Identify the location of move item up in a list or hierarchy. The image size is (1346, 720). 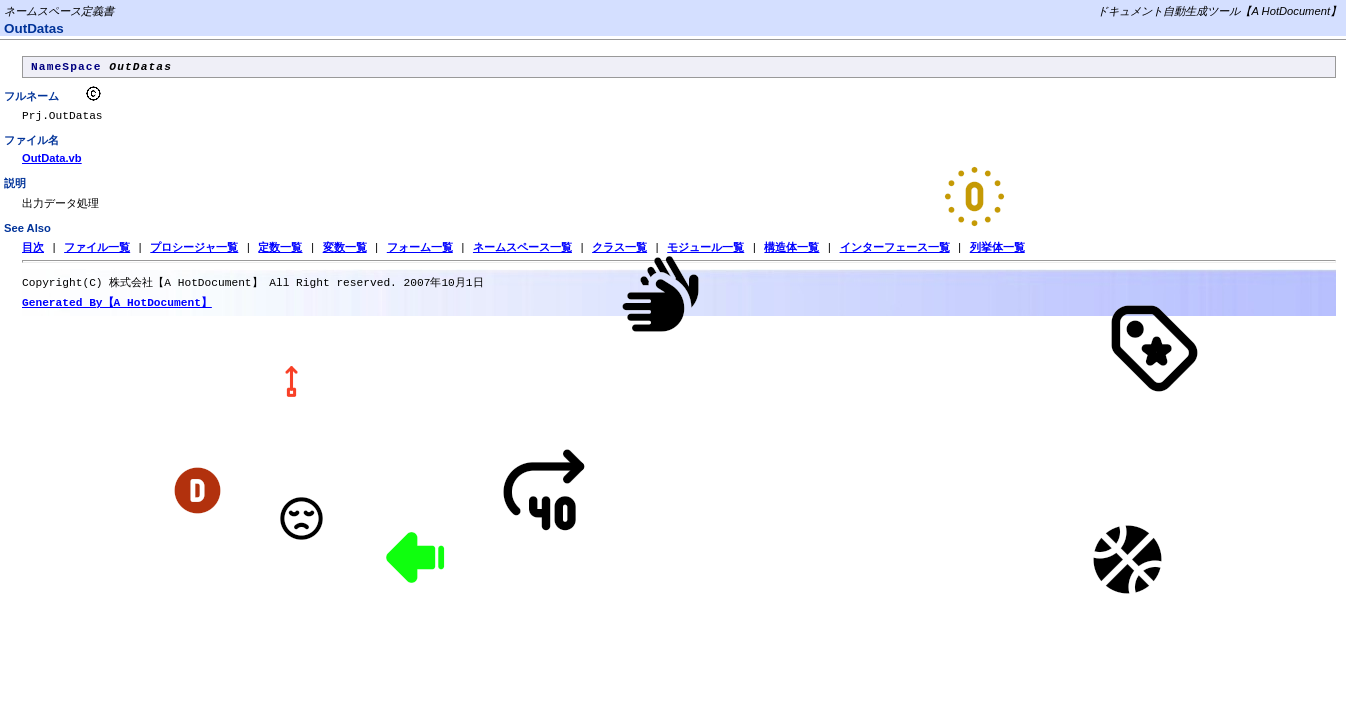
(291, 381).